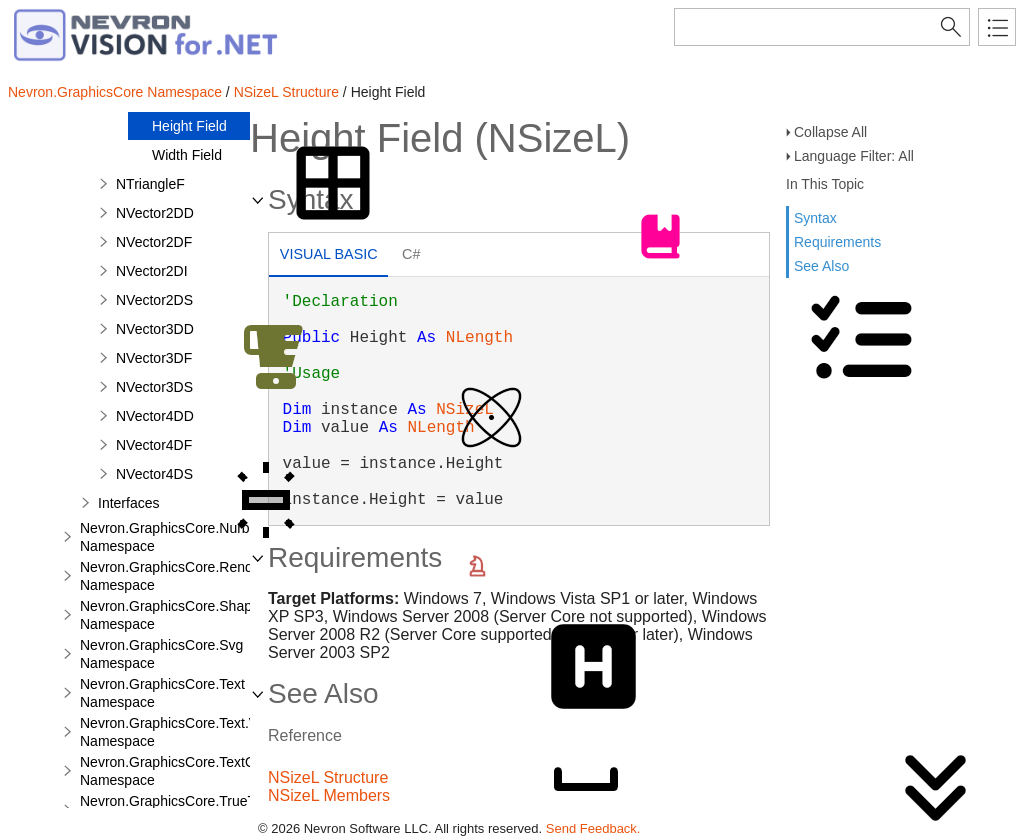 The width and height of the screenshot is (1024, 836). Describe the element at coordinates (861, 339) in the screenshot. I see `view your task checklist` at that location.